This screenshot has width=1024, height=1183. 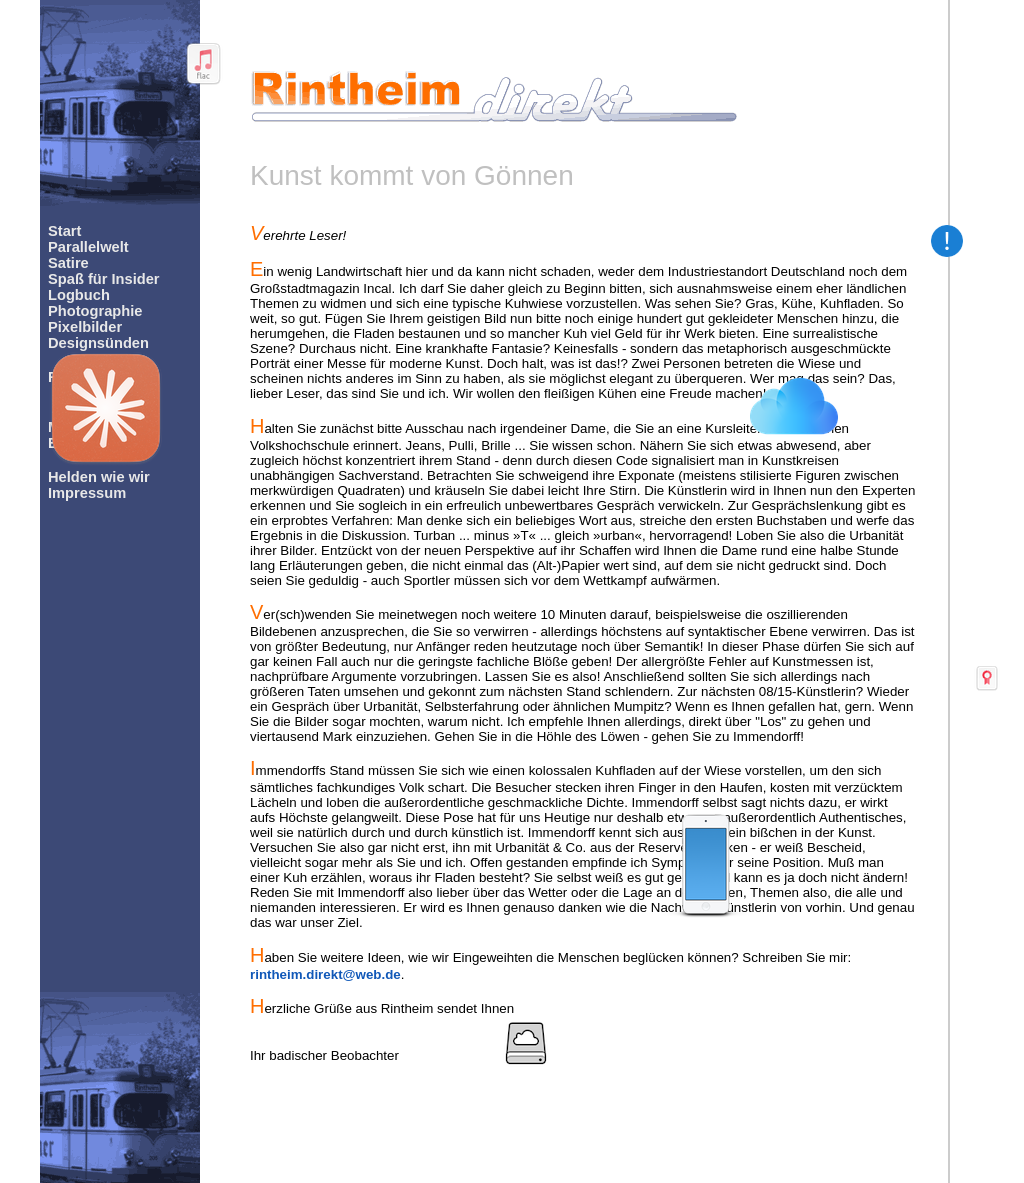 What do you see at coordinates (106, 408) in the screenshot?
I see `open the Claude AI assistant app` at bounding box center [106, 408].